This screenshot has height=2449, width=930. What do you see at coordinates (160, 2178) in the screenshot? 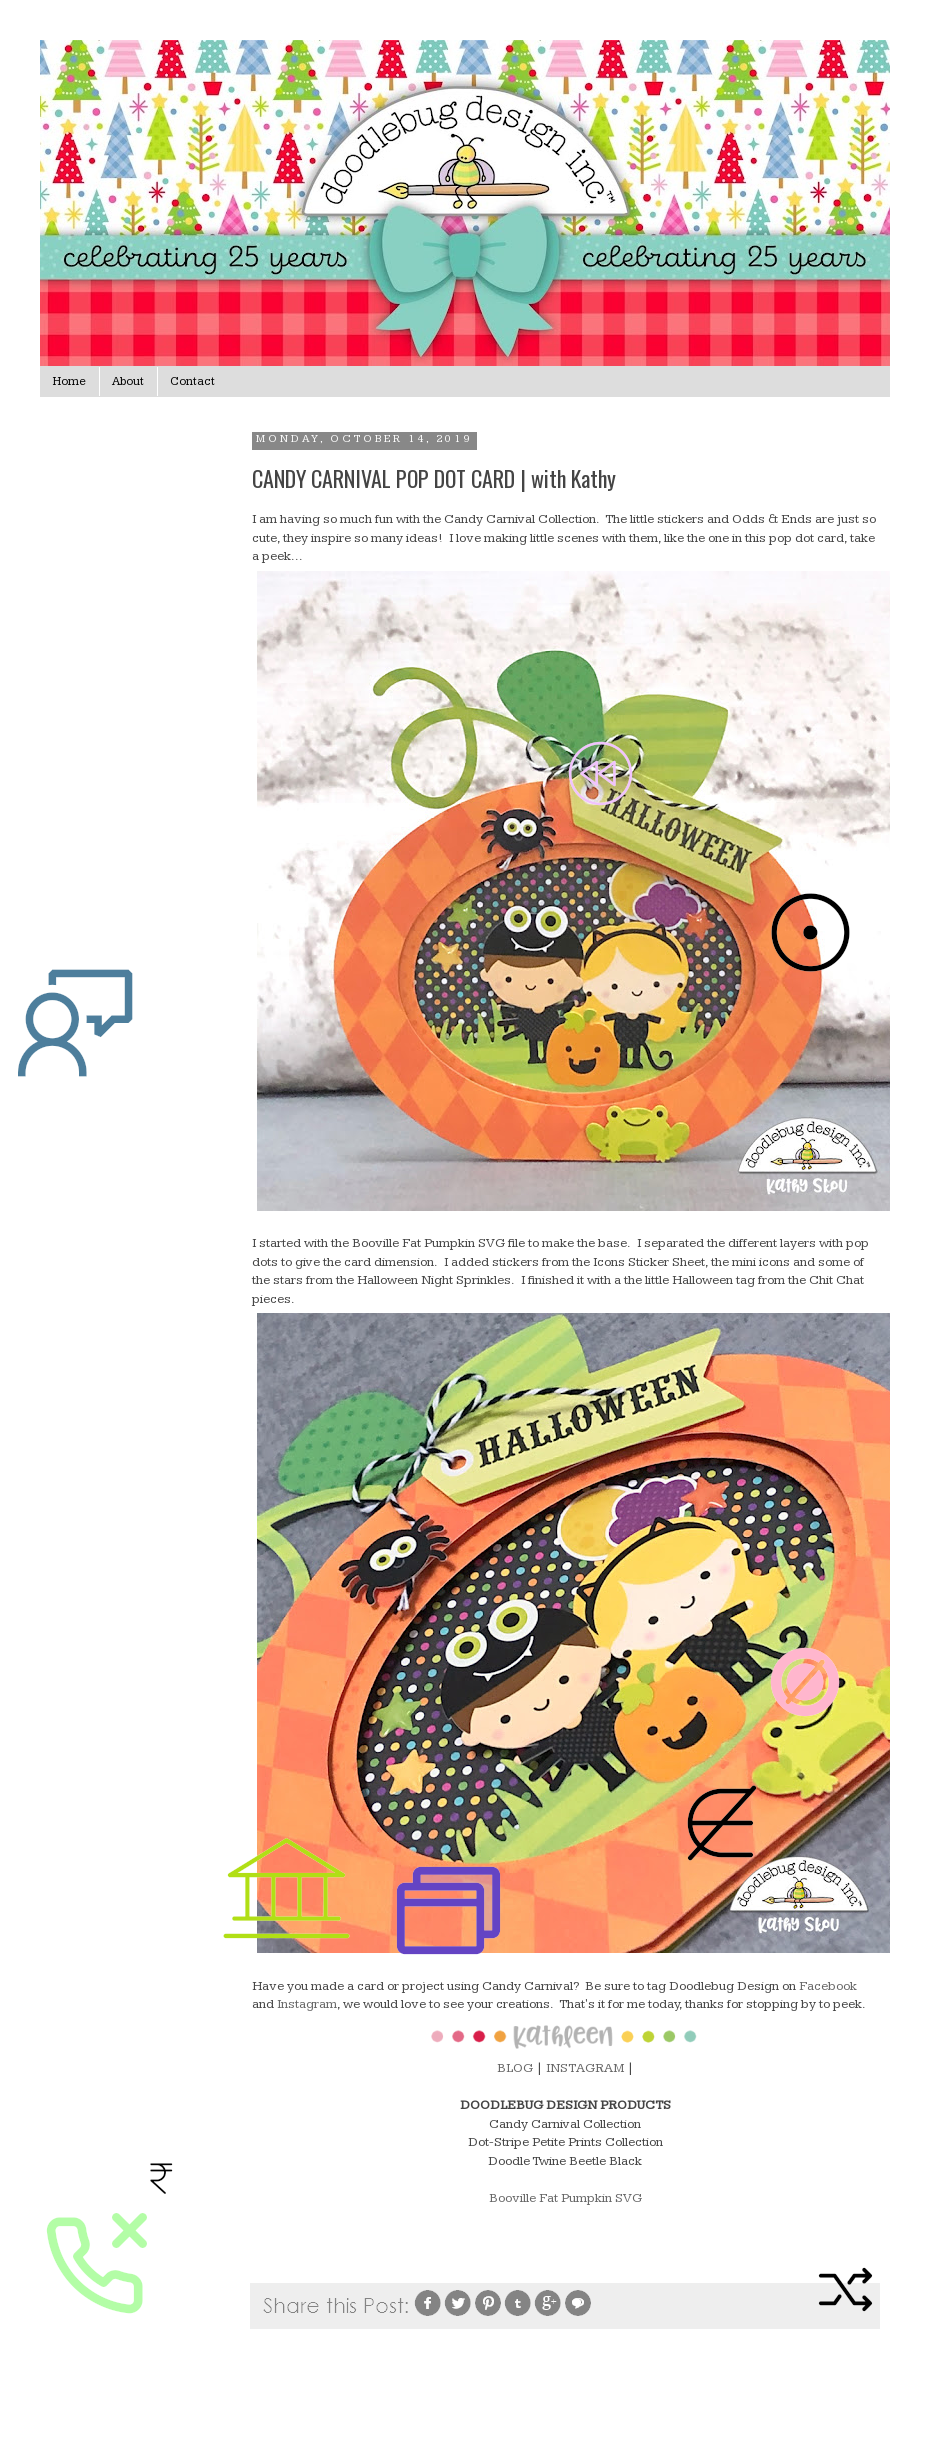
I see `view price in Indian rupees` at bounding box center [160, 2178].